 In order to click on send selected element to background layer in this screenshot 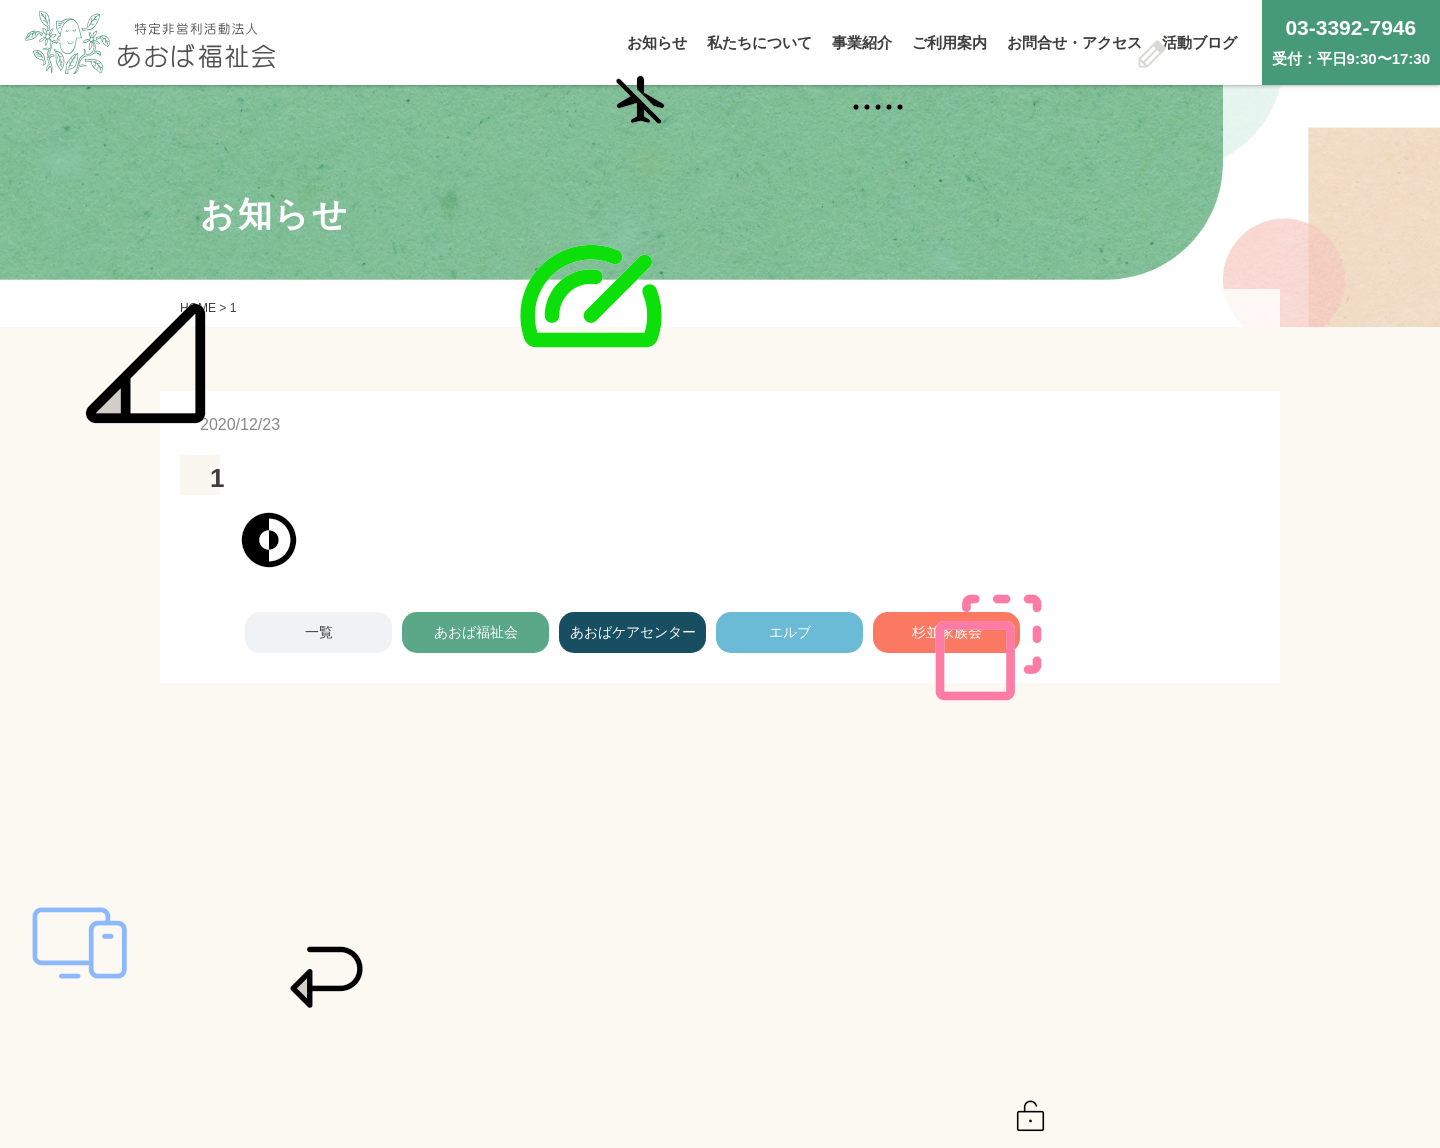, I will do `click(988, 647)`.